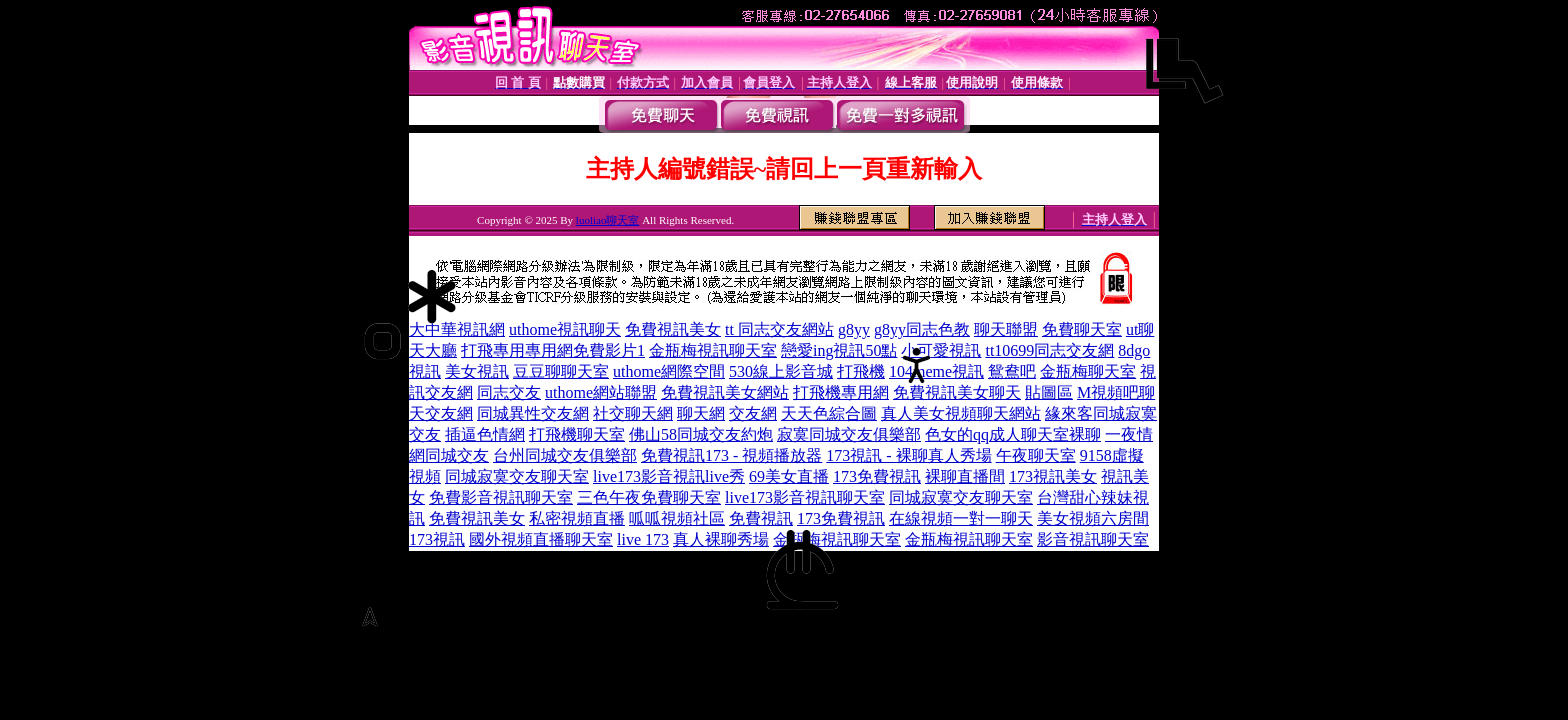 The height and width of the screenshot is (720, 1568). I want to click on access regular expression search options, so click(409, 314).